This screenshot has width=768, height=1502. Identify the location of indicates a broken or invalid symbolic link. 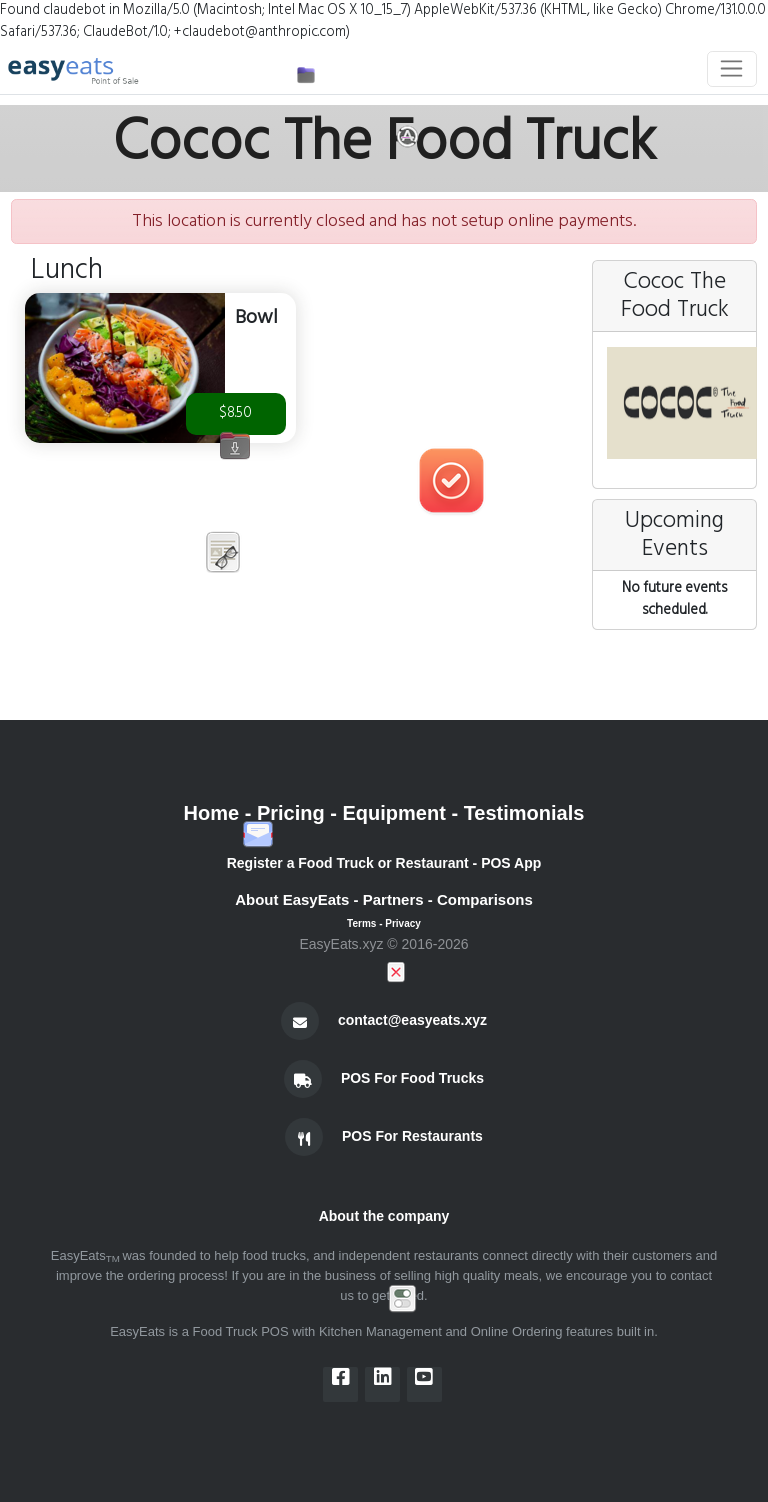
(396, 972).